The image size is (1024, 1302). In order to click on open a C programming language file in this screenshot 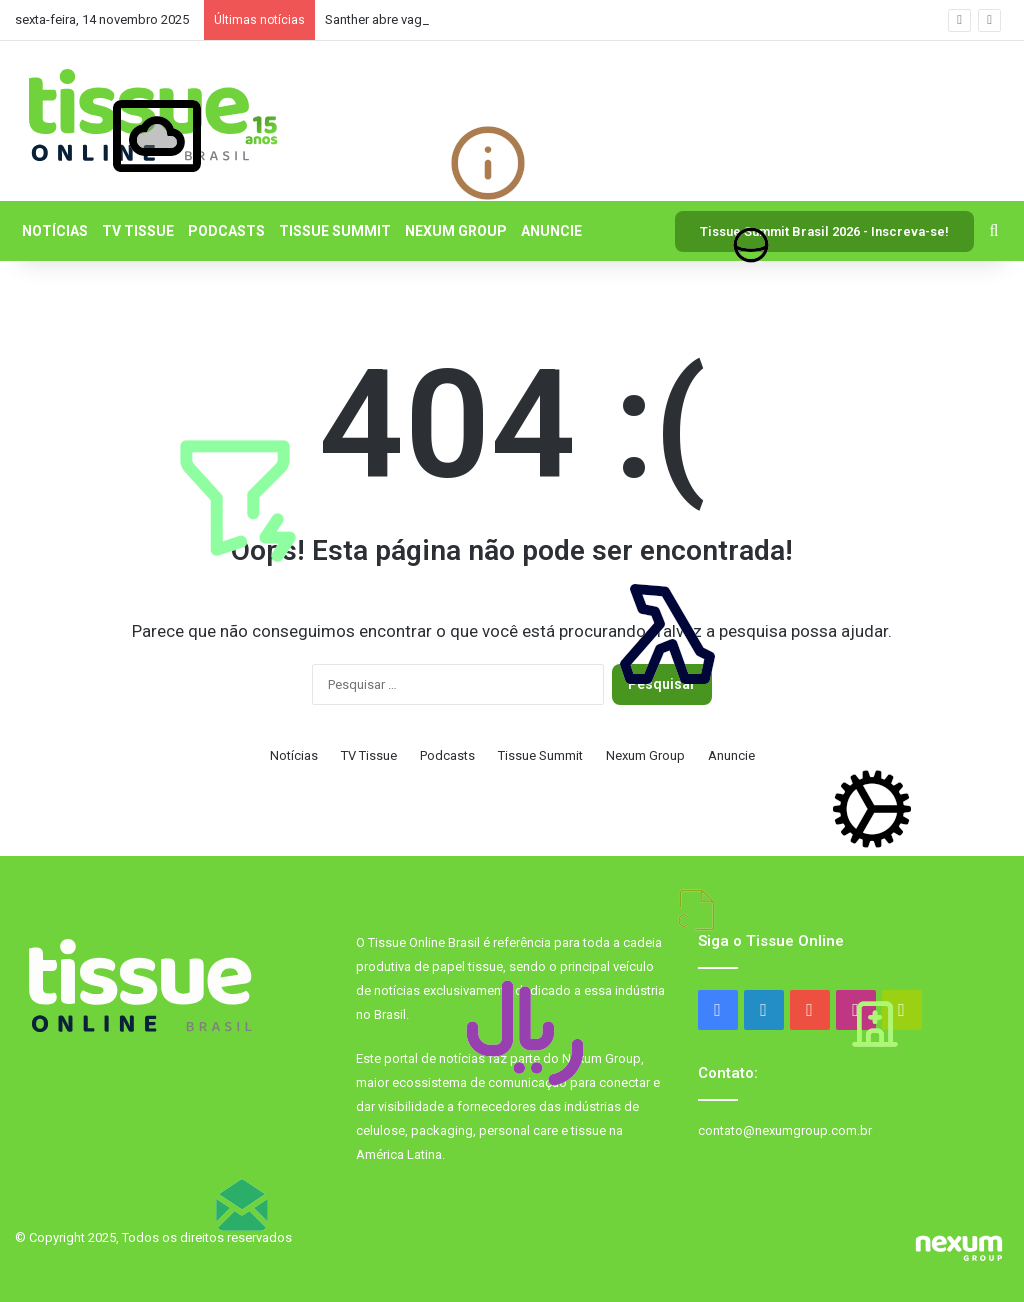, I will do `click(697, 910)`.